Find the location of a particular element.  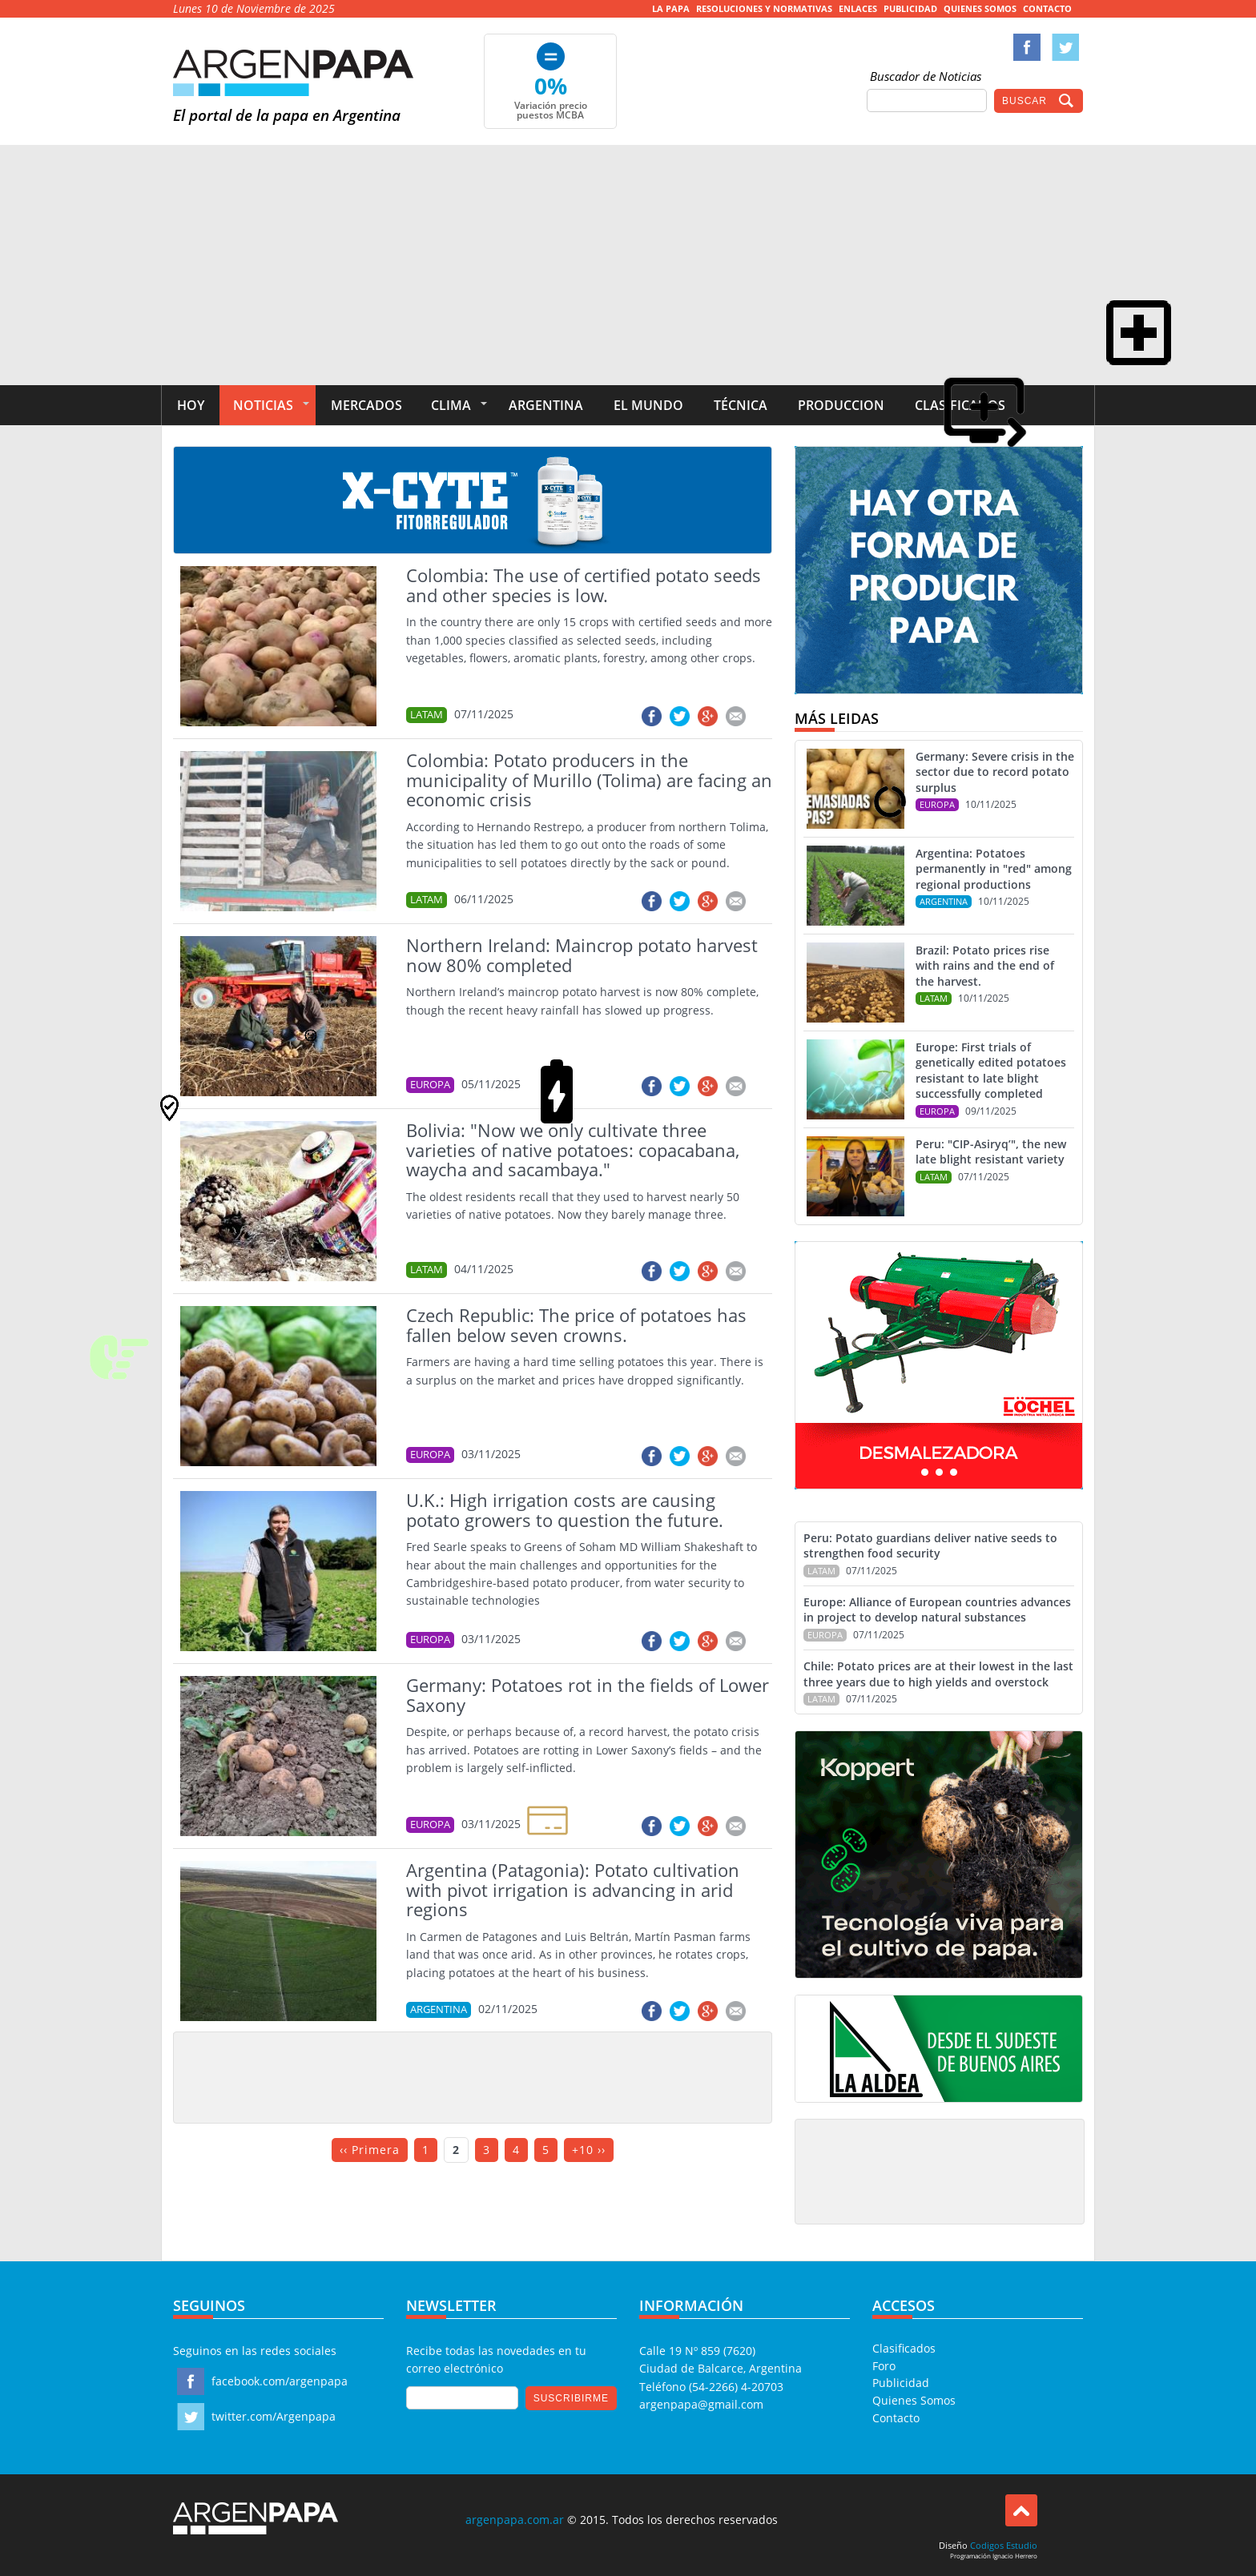

indicates battery is fully charged while connected to power is located at coordinates (557, 1091).